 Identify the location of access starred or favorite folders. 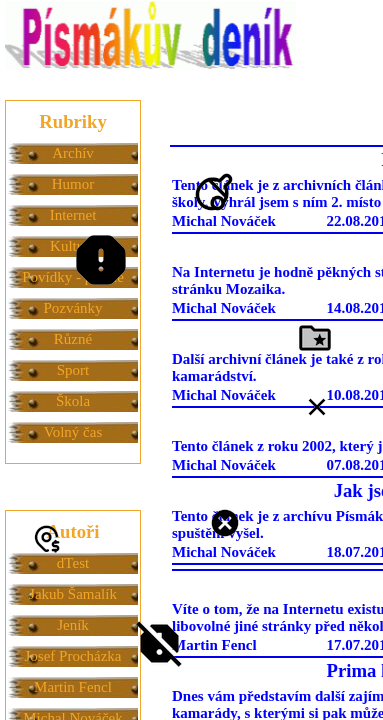
(315, 338).